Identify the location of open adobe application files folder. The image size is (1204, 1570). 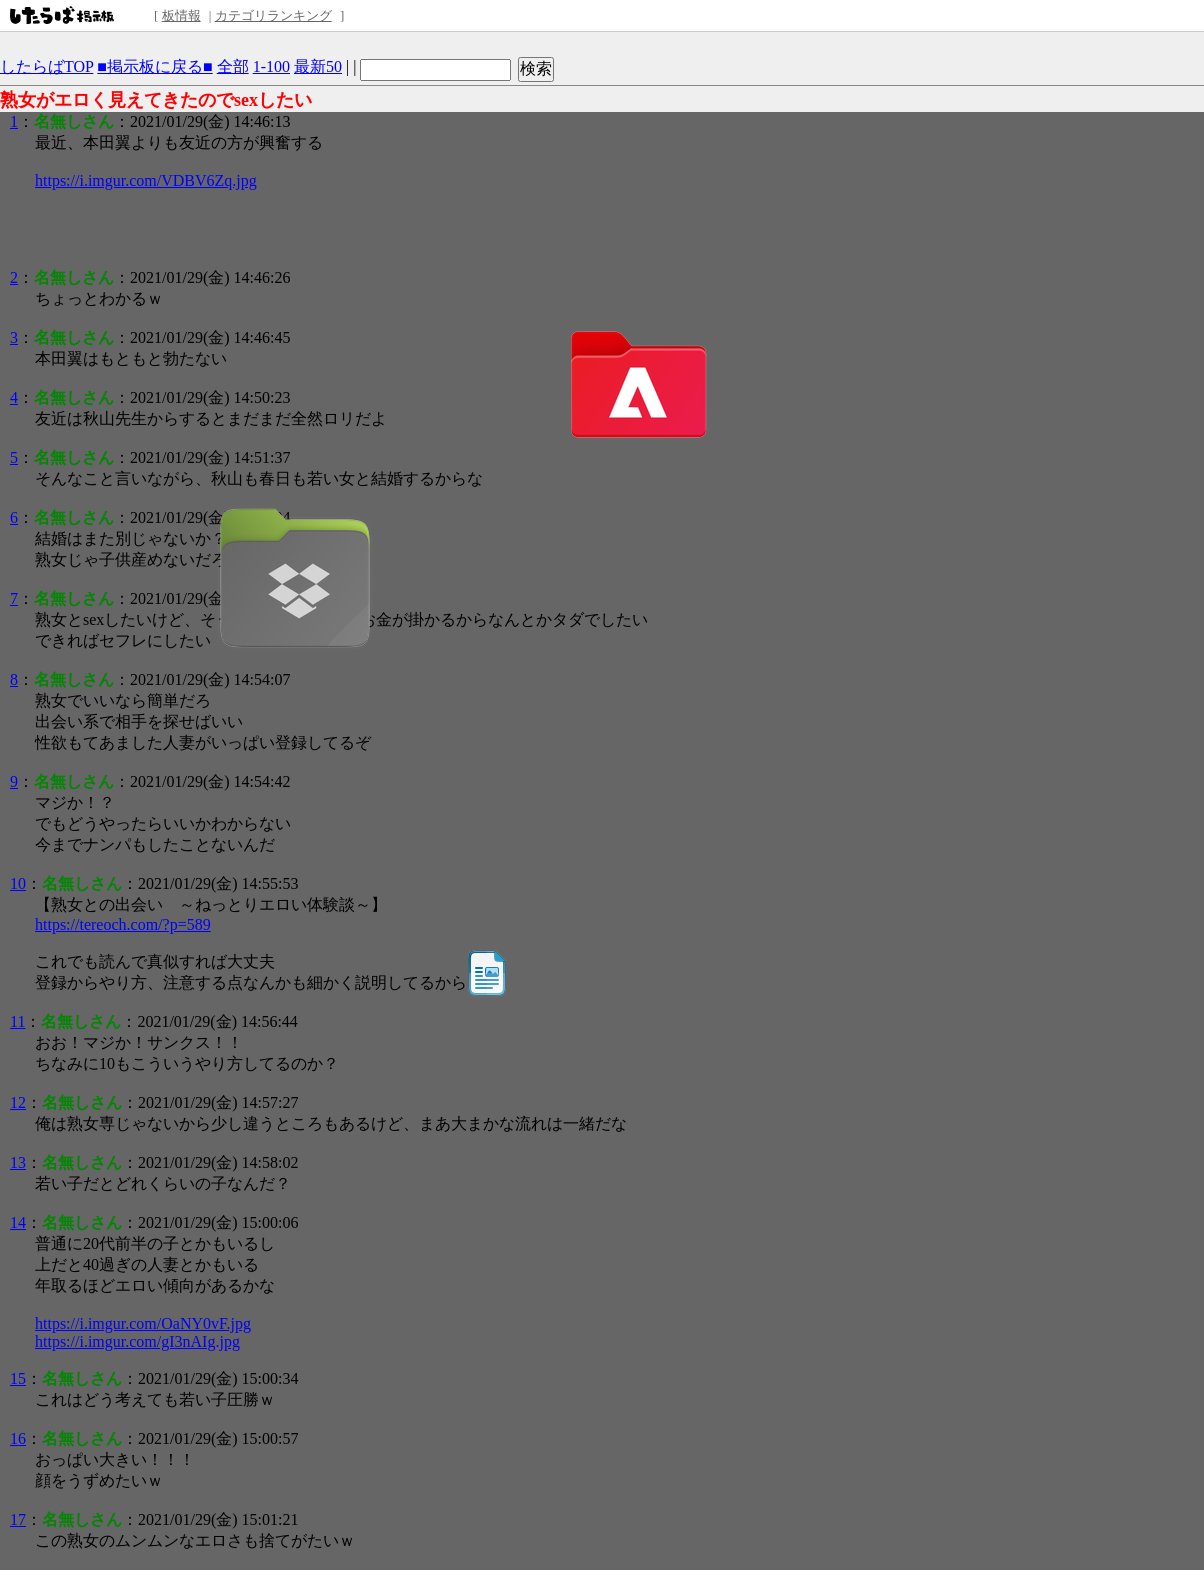
(638, 388).